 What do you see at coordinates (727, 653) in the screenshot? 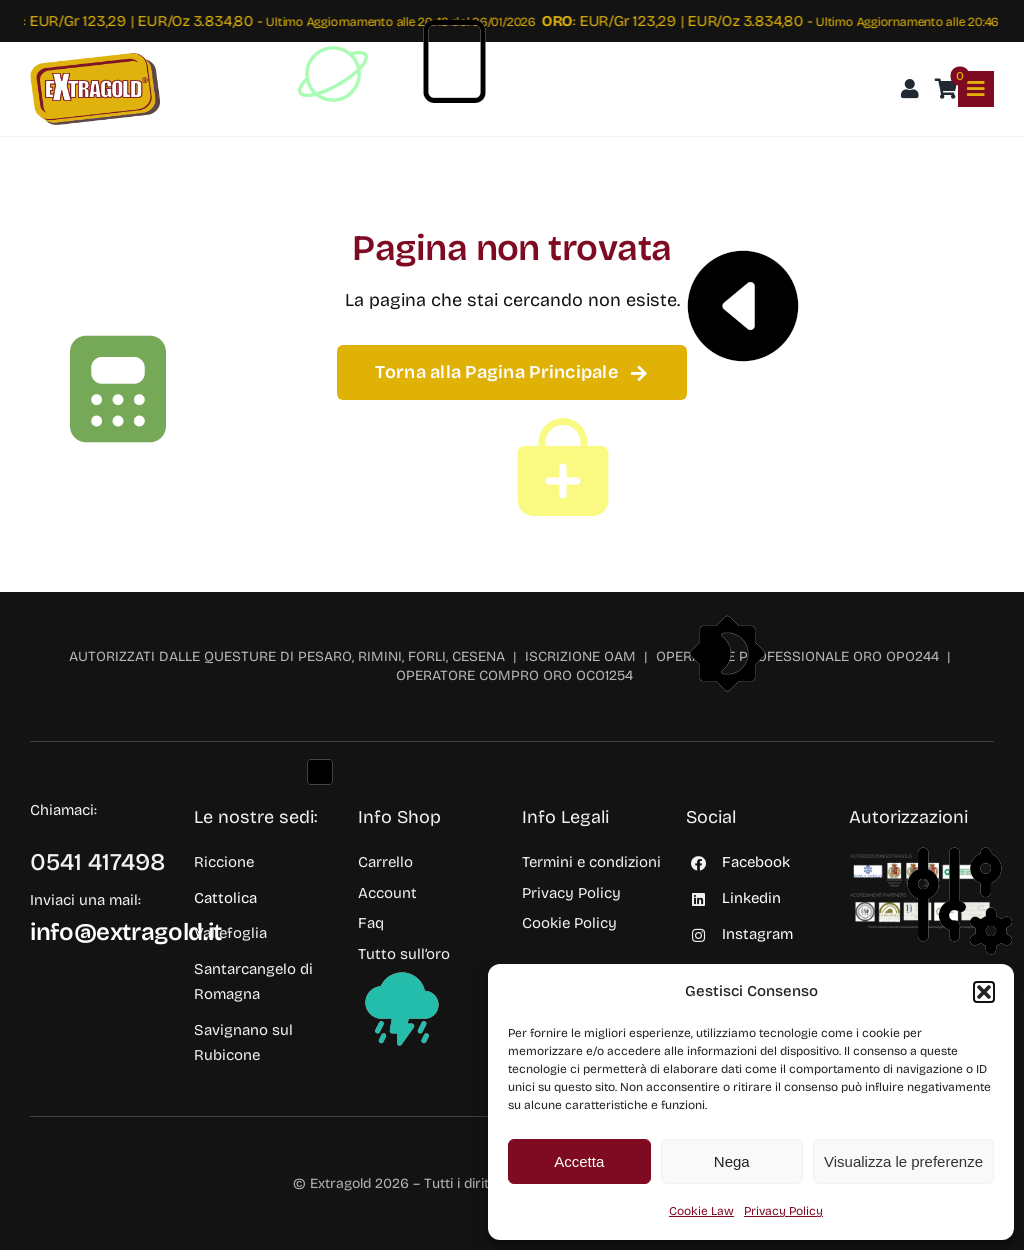
I see `toggle dark mode or night theme` at bounding box center [727, 653].